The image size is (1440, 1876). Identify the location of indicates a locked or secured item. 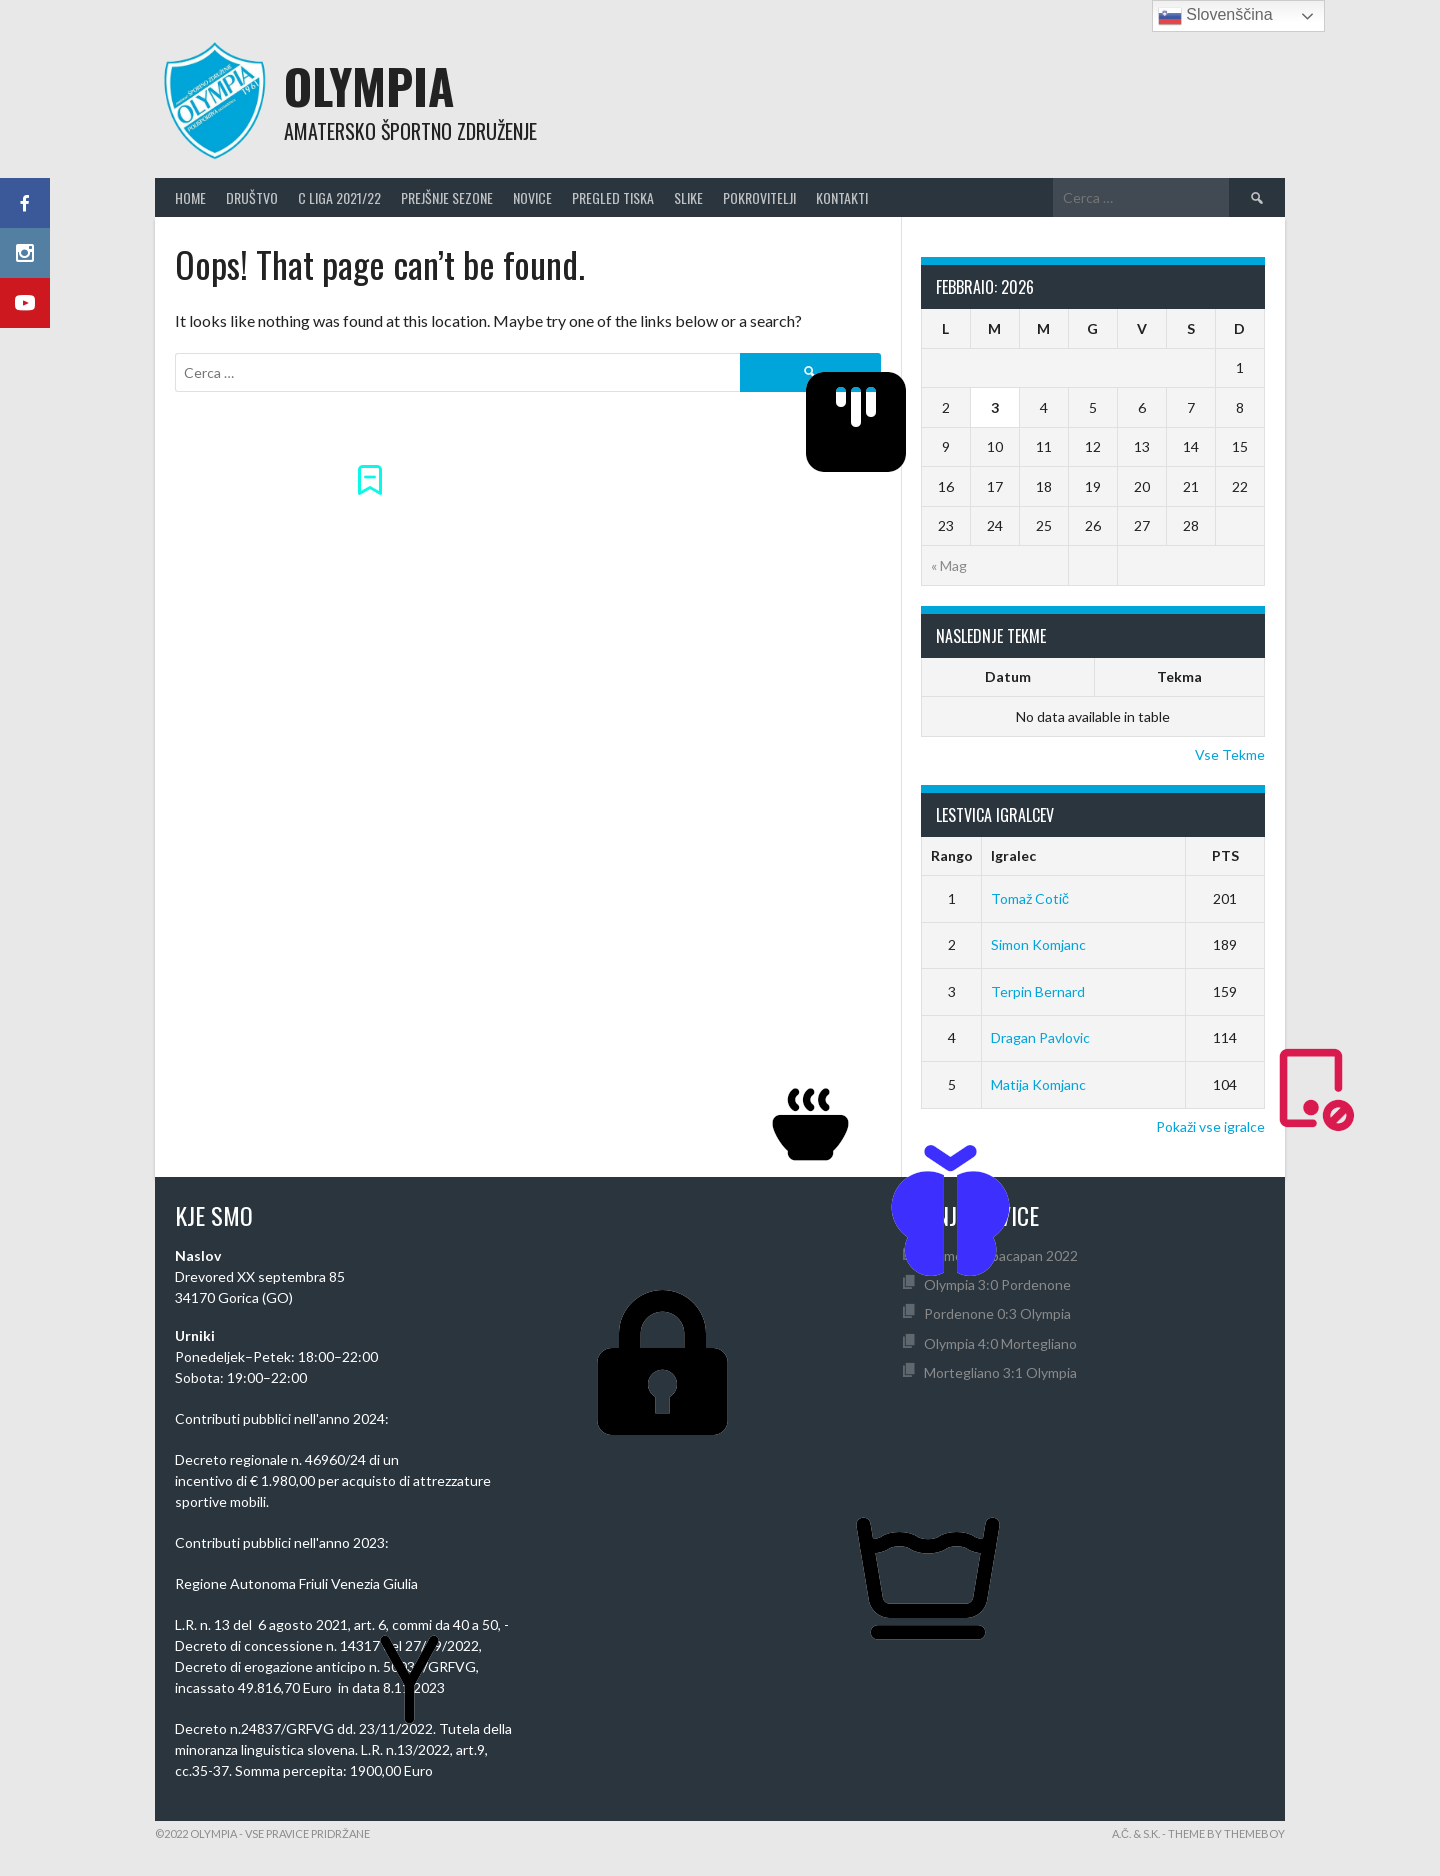
(662, 1362).